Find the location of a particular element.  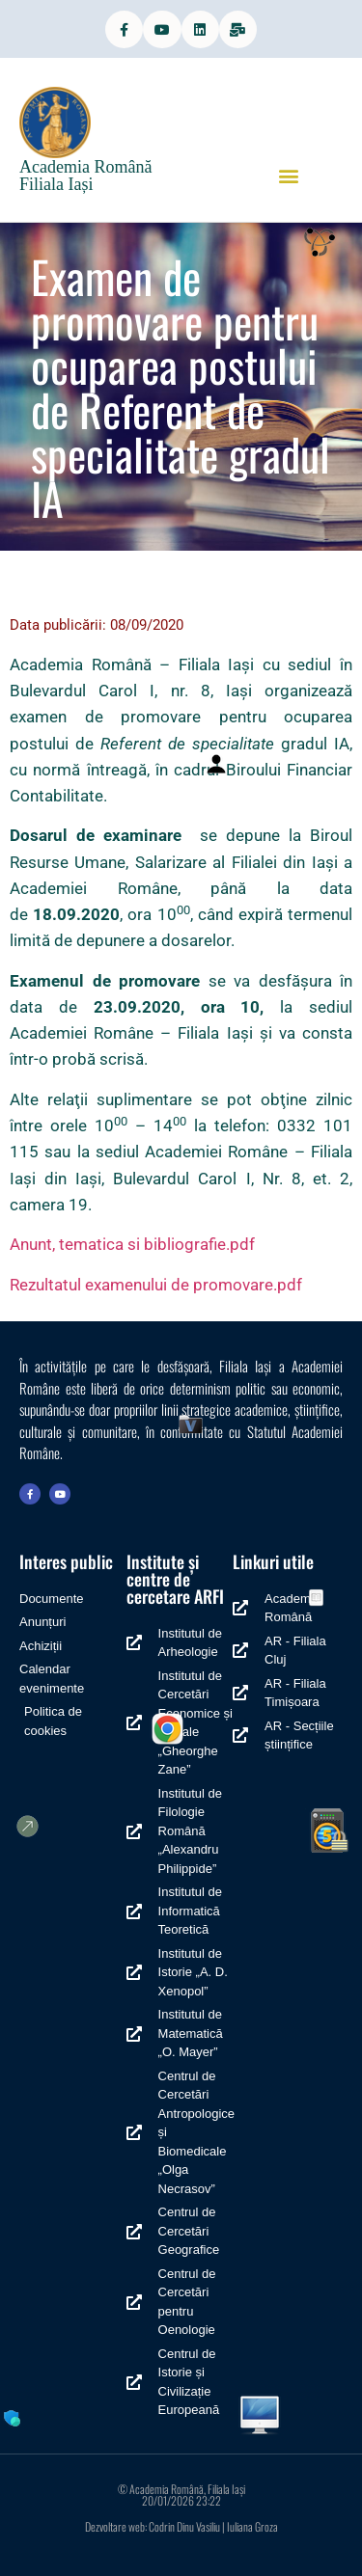

open folder containing files starting with "V" is located at coordinates (190, 1424).